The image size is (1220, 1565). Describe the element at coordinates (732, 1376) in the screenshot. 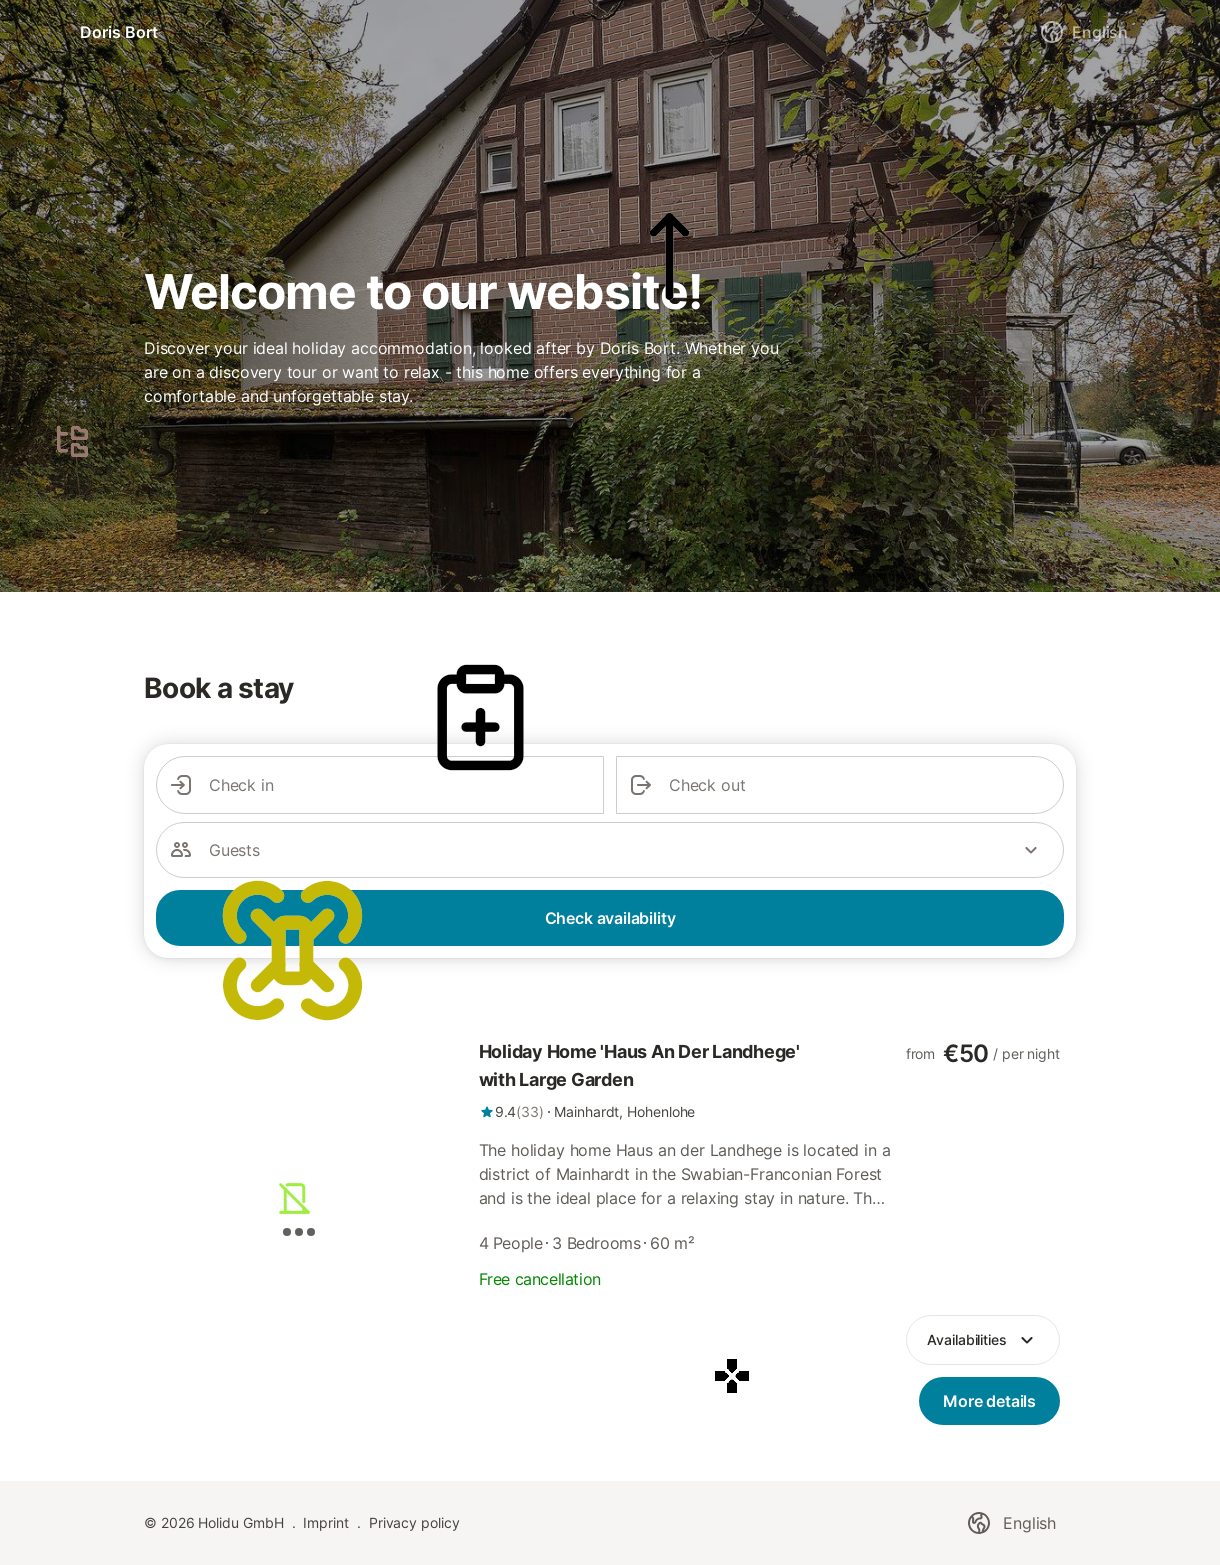

I see `access games or gaming section` at that location.